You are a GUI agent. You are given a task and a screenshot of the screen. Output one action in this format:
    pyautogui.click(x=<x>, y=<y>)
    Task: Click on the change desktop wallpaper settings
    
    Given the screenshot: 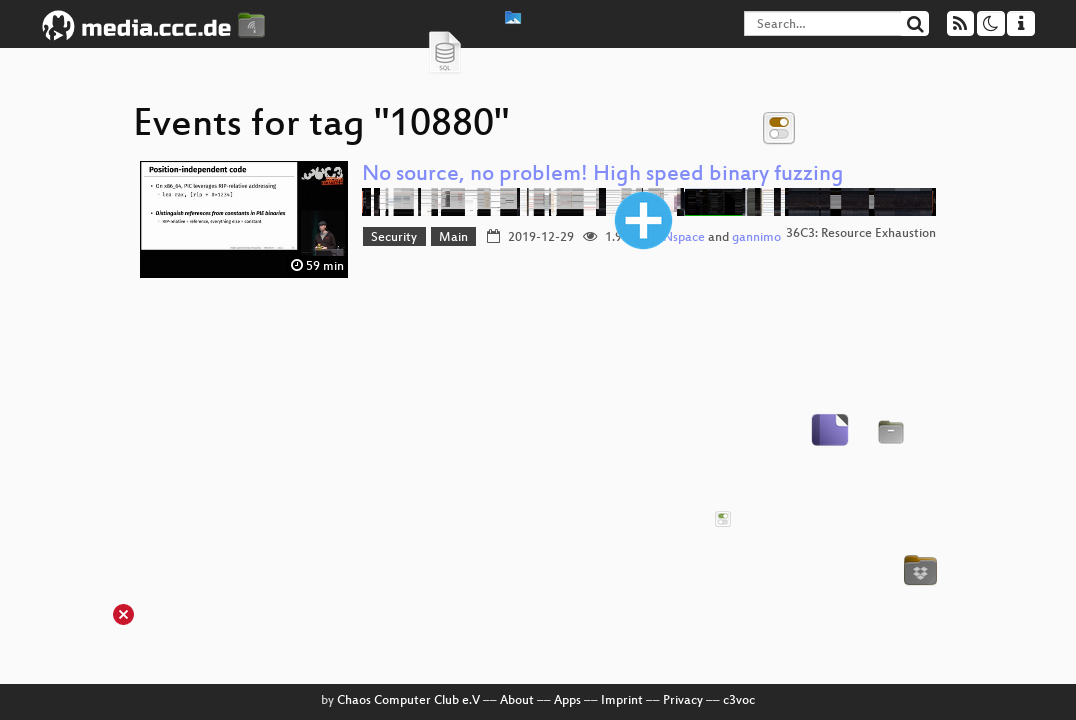 What is the action you would take?
    pyautogui.click(x=830, y=429)
    